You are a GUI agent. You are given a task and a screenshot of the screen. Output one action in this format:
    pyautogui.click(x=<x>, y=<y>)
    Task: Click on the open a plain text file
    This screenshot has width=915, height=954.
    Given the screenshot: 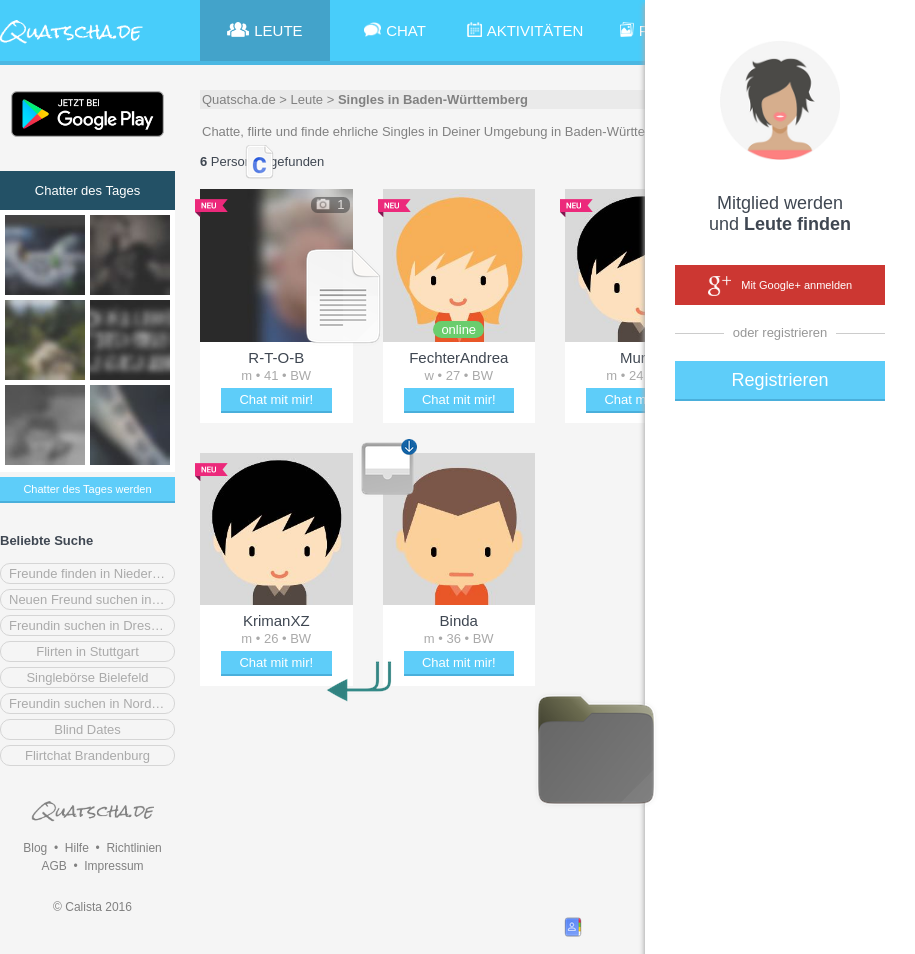 What is the action you would take?
    pyautogui.click(x=343, y=296)
    